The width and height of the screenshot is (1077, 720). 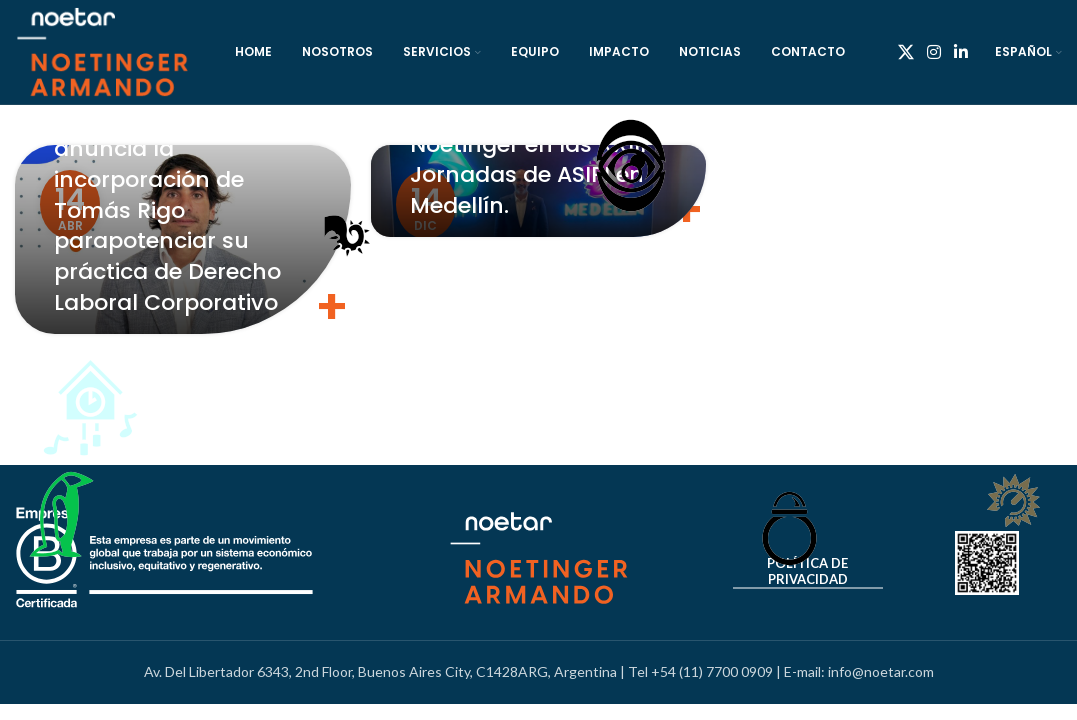 What do you see at coordinates (1013, 500) in the screenshot?
I see `access settings or configuration options` at bounding box center [1013, 500].